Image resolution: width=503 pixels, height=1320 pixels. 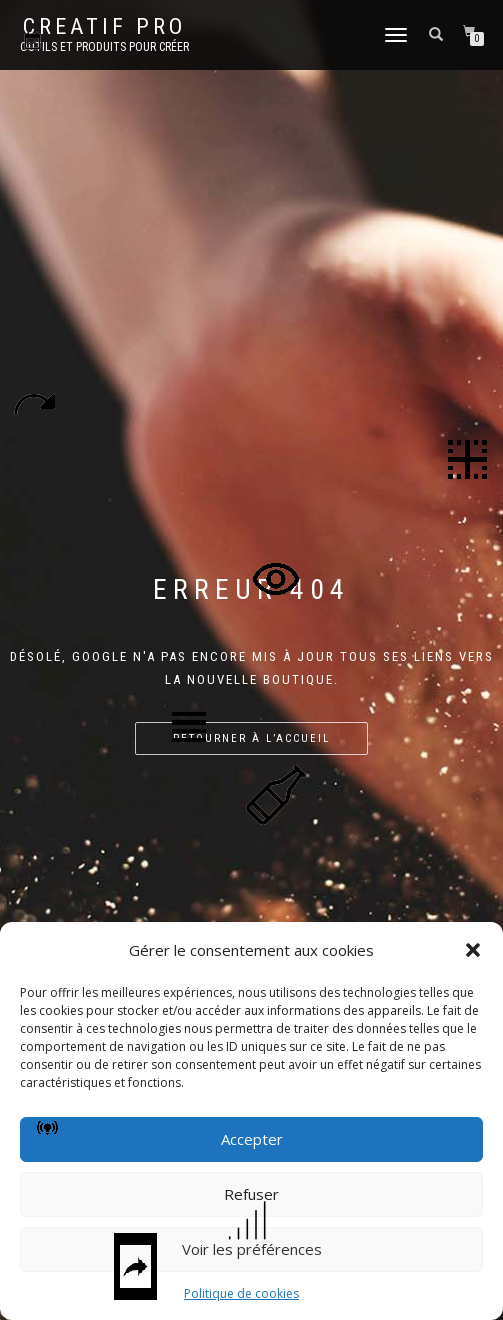 I want to click on share your mobile screen, so click(x=135, y=1266).